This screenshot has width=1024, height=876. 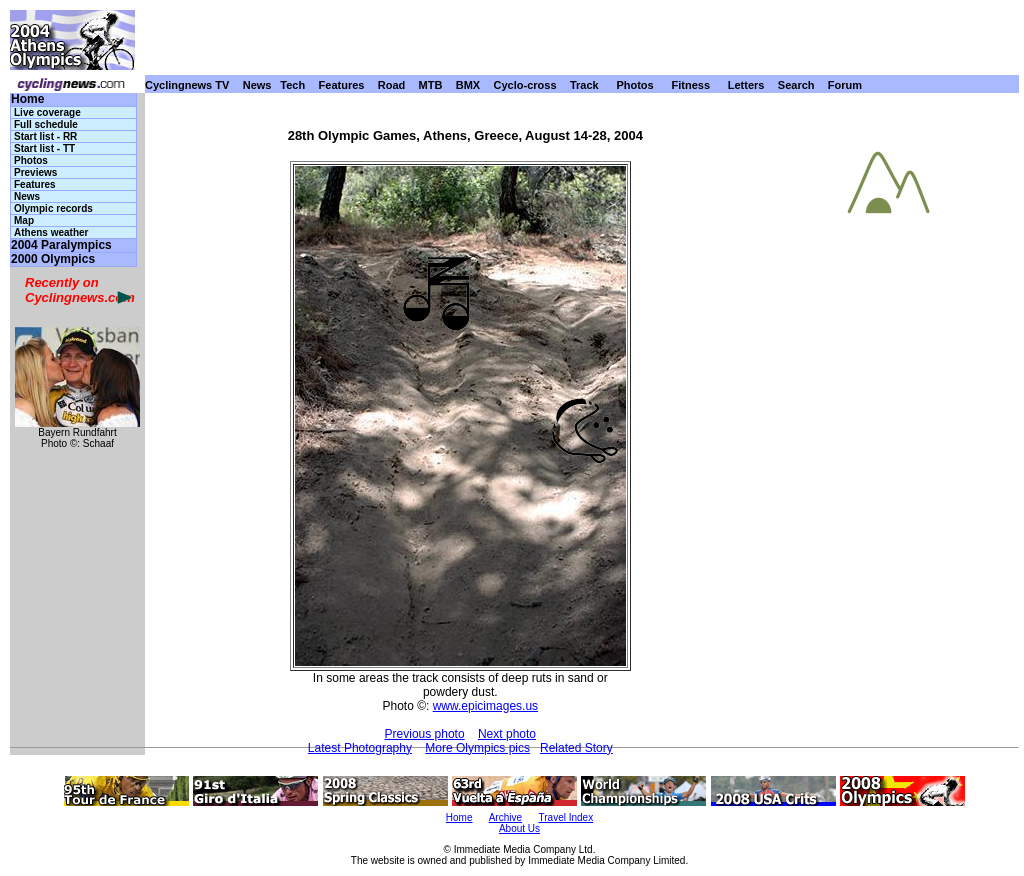 I want to click on play a glitchy or distorted audio track, so click(x=438, y=294).